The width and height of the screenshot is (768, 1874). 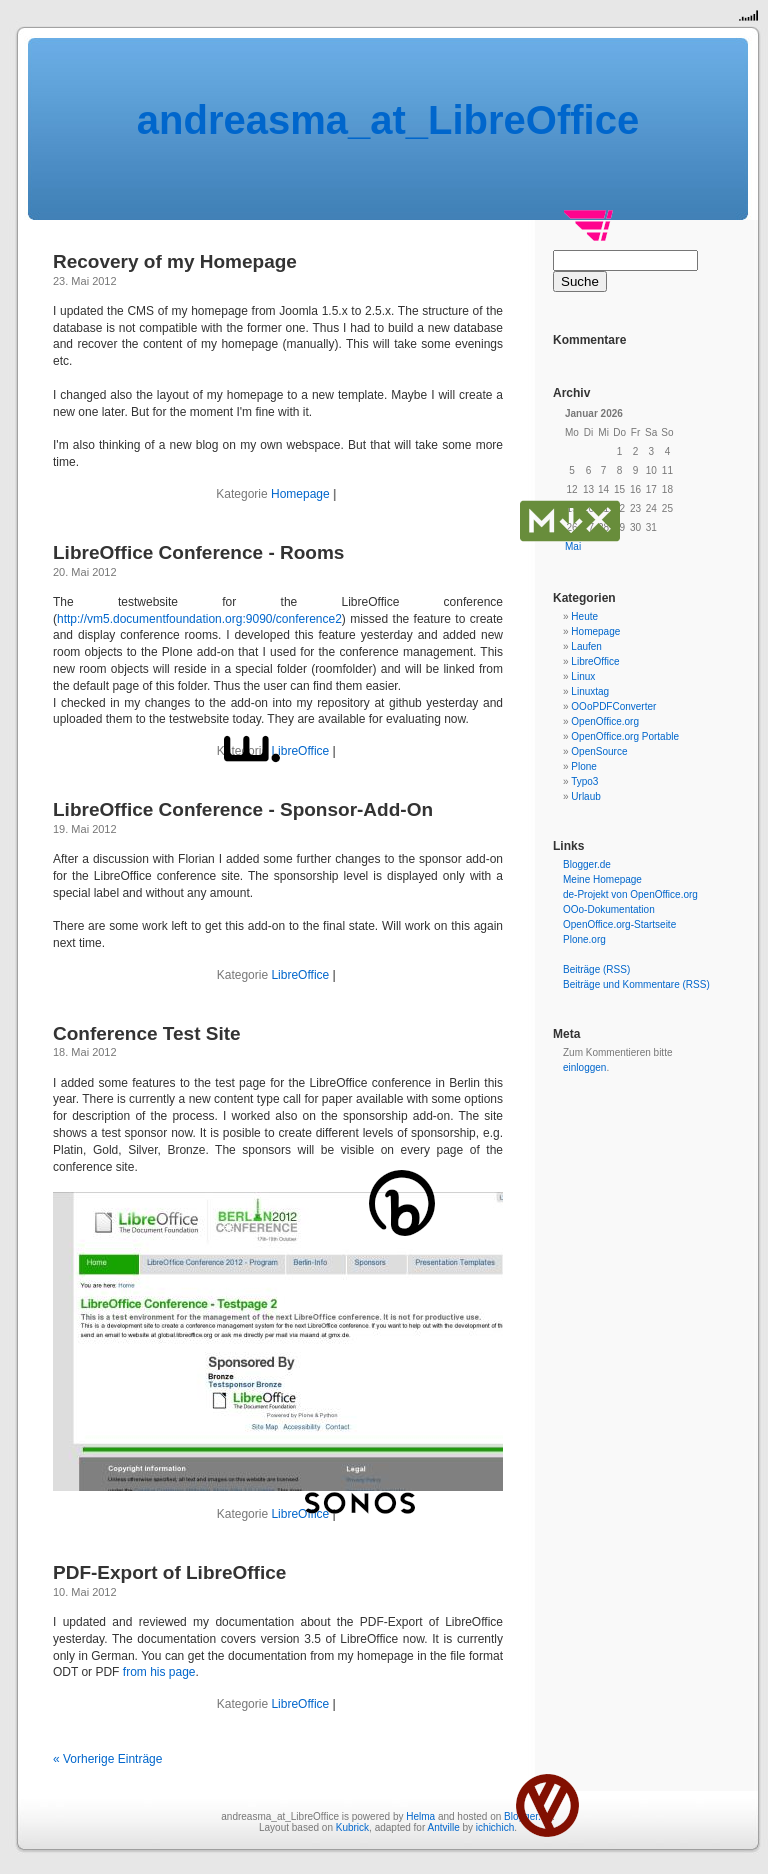 What do you see at coordinates (748, 15) in the screenshot?
I see `view Social Blade analytics` at bounding box center [748, 15].